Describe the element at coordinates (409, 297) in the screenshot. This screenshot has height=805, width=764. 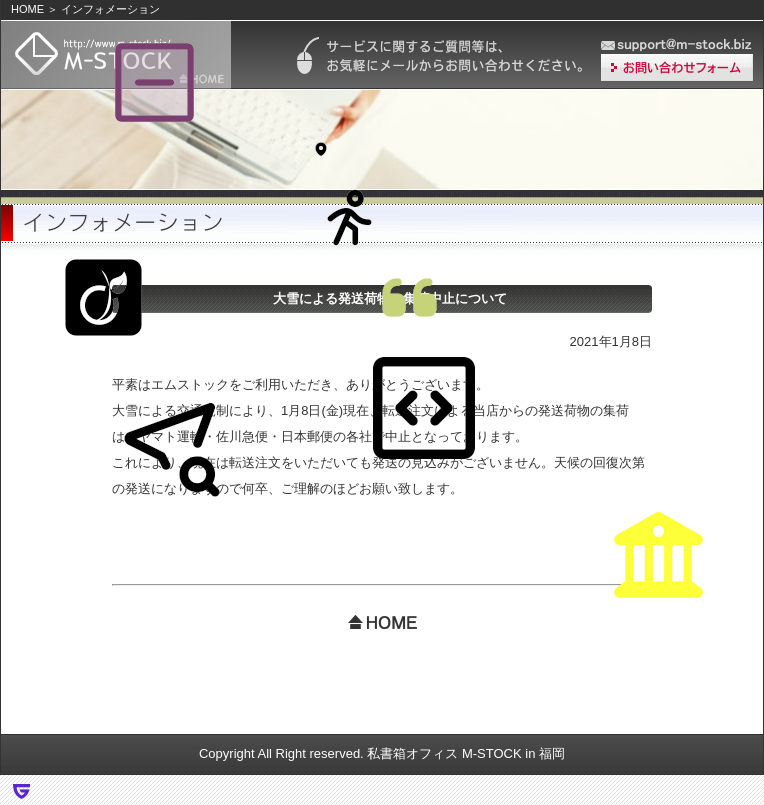
I see `insert a block quote` at that location.